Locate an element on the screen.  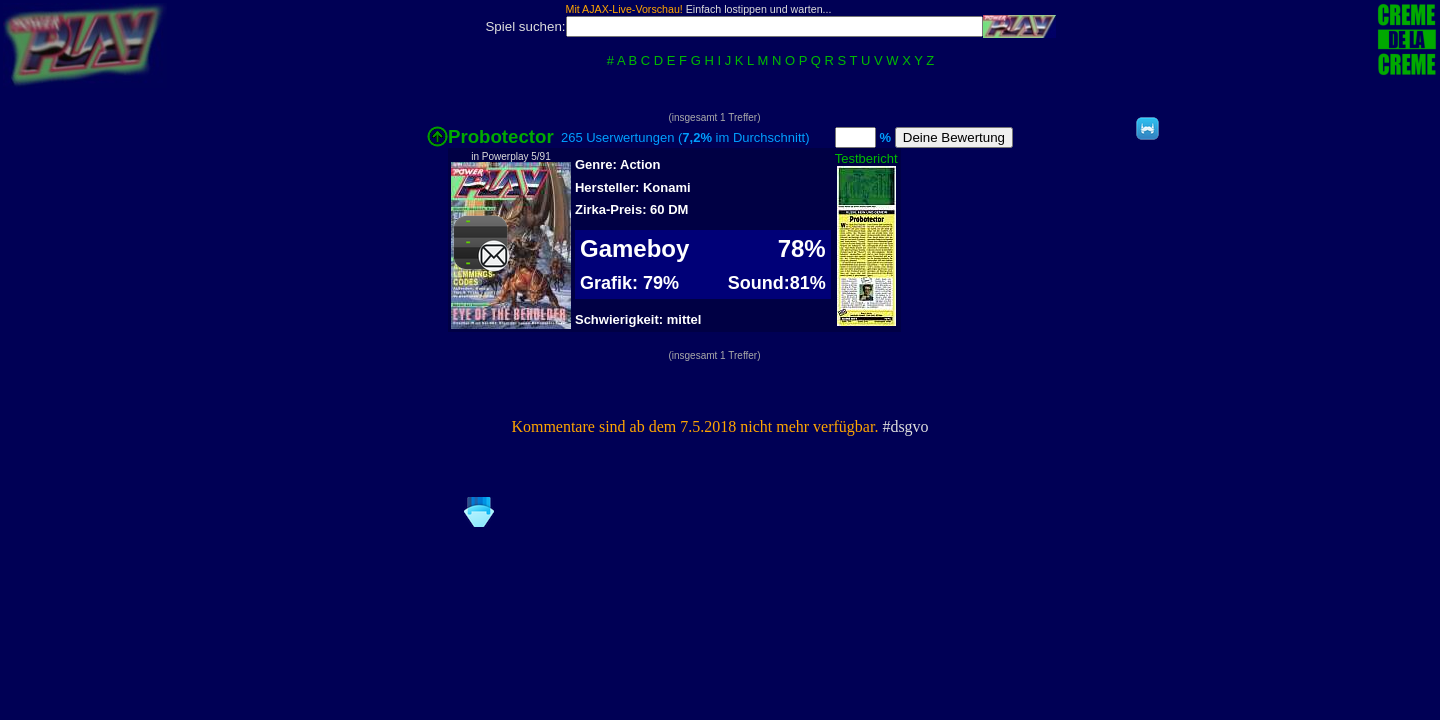
open the warehouse app for managing software packages is located at coordinates (479, 512).